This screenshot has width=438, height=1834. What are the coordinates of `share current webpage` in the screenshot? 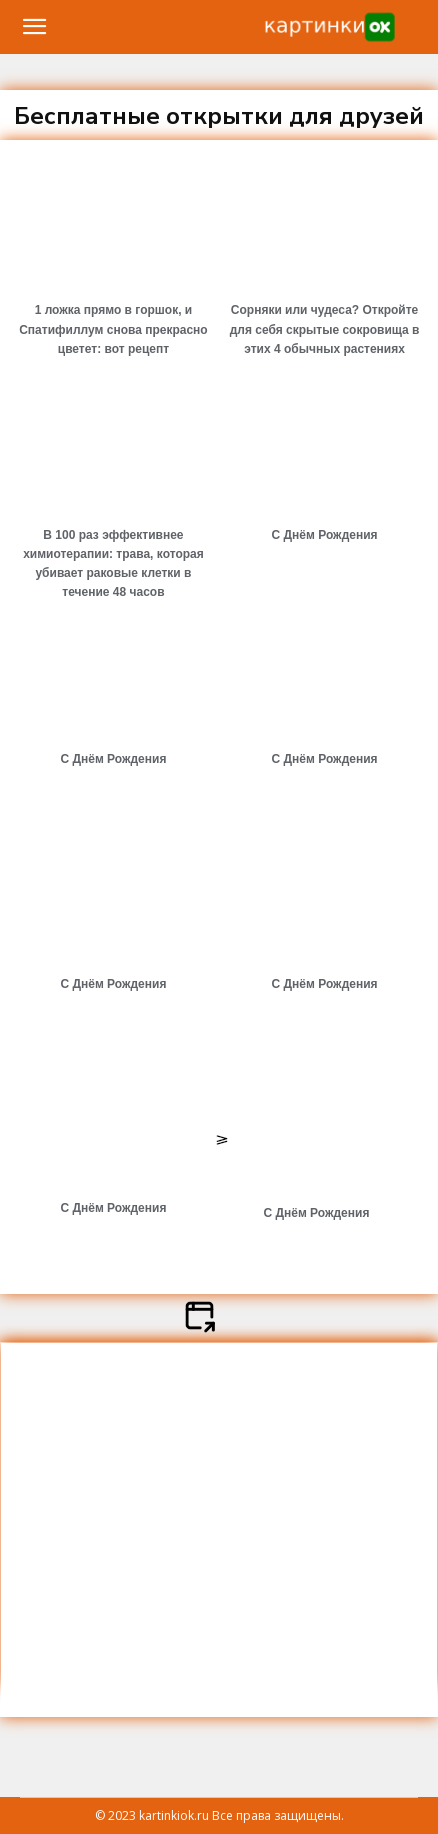 It's located at (199, 1315).